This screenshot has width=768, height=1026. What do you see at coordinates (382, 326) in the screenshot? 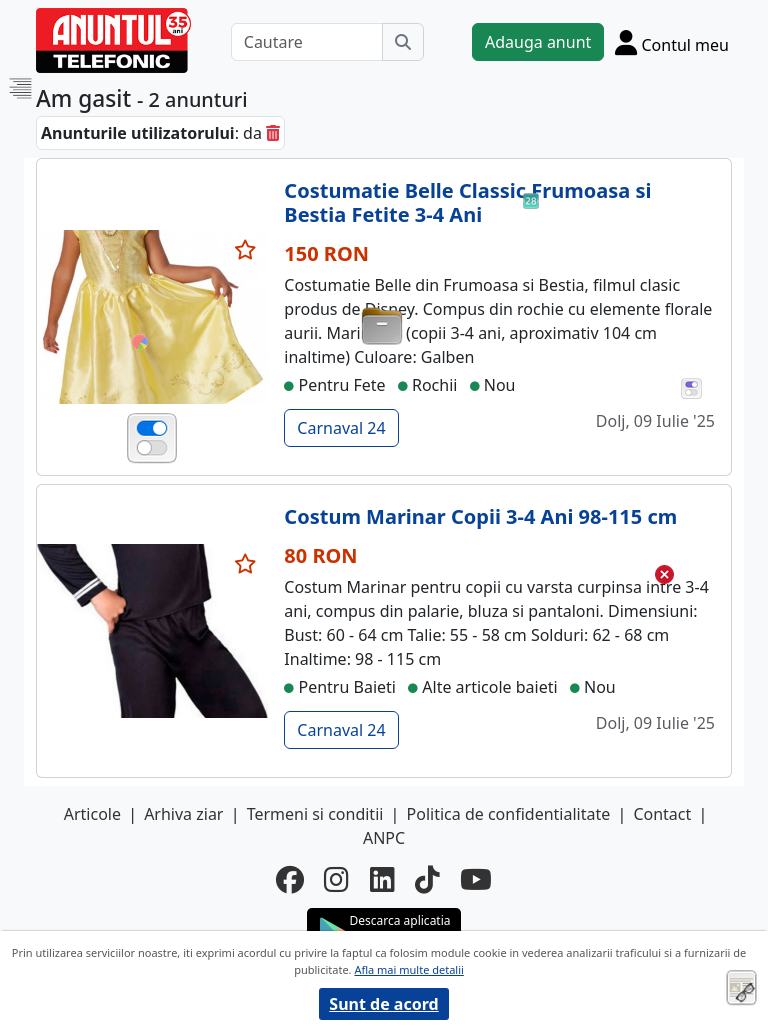
I see `open the file manager application` at bounding box center [382, 326].